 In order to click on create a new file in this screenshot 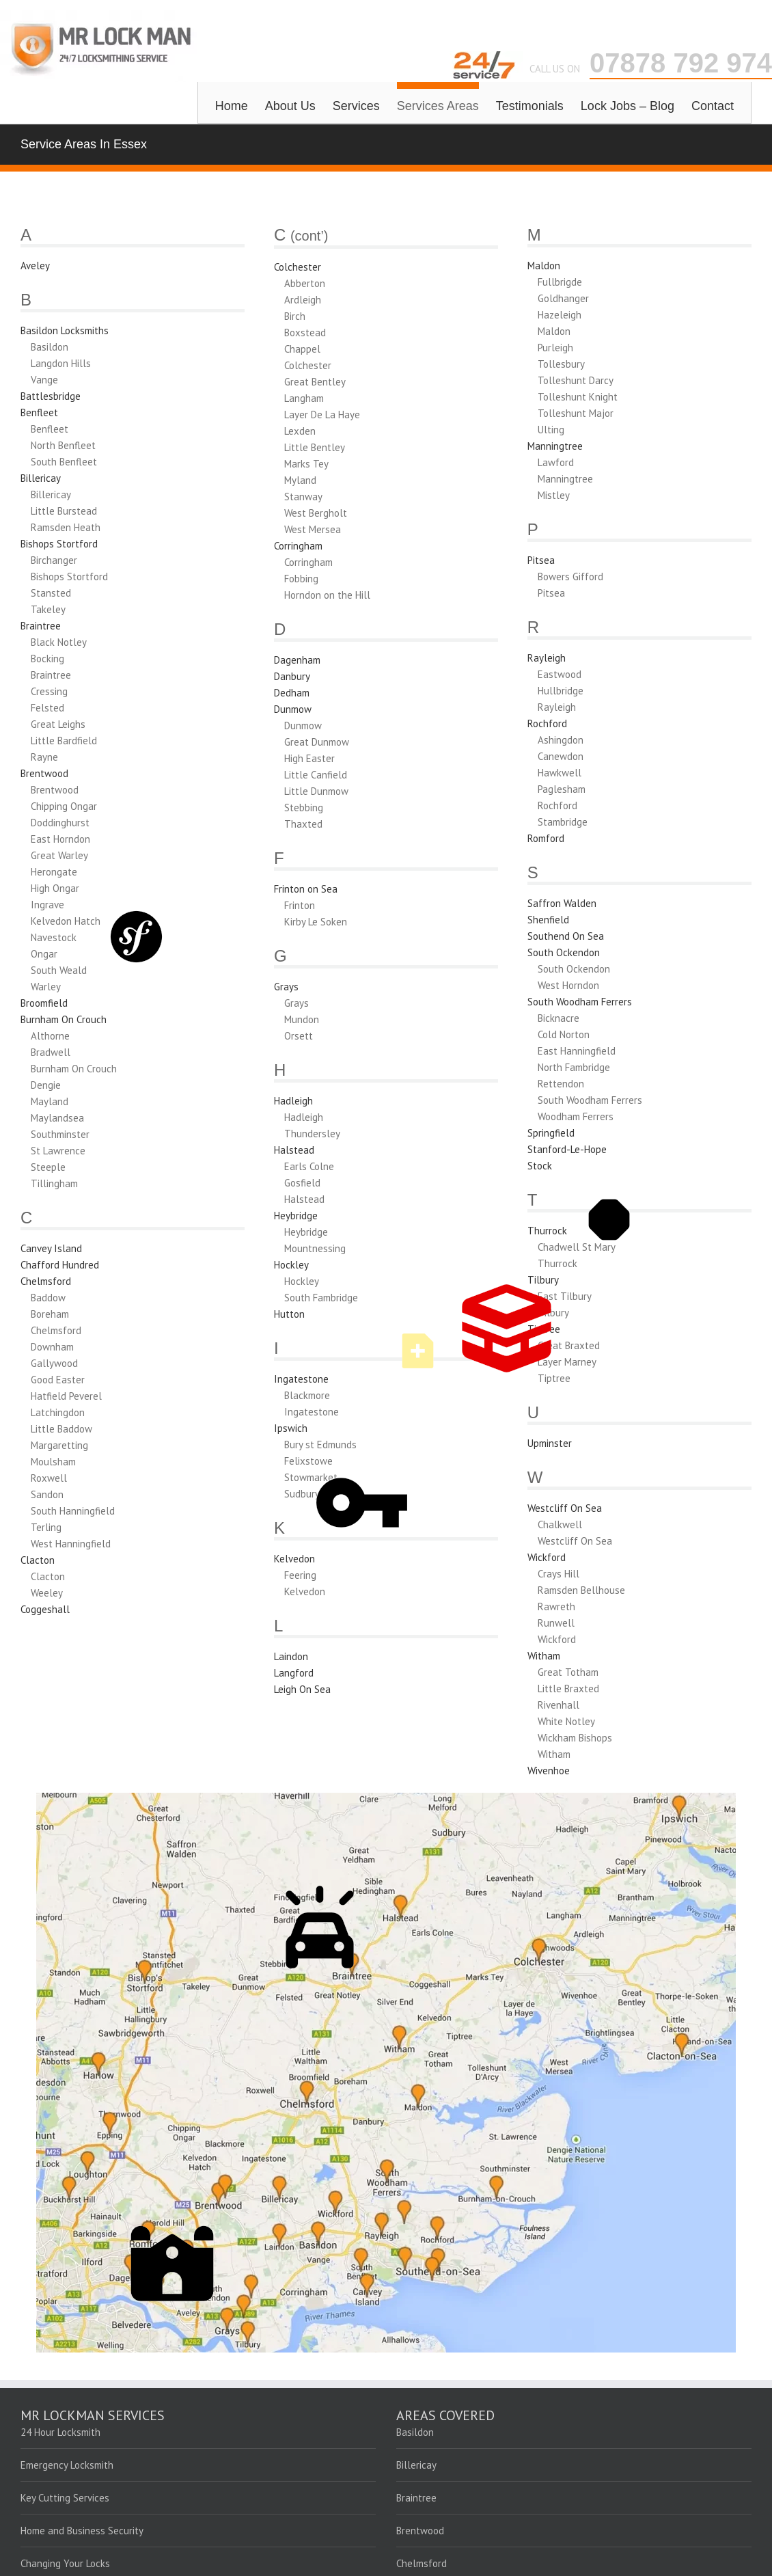, I will do `click(417, 1351)`.